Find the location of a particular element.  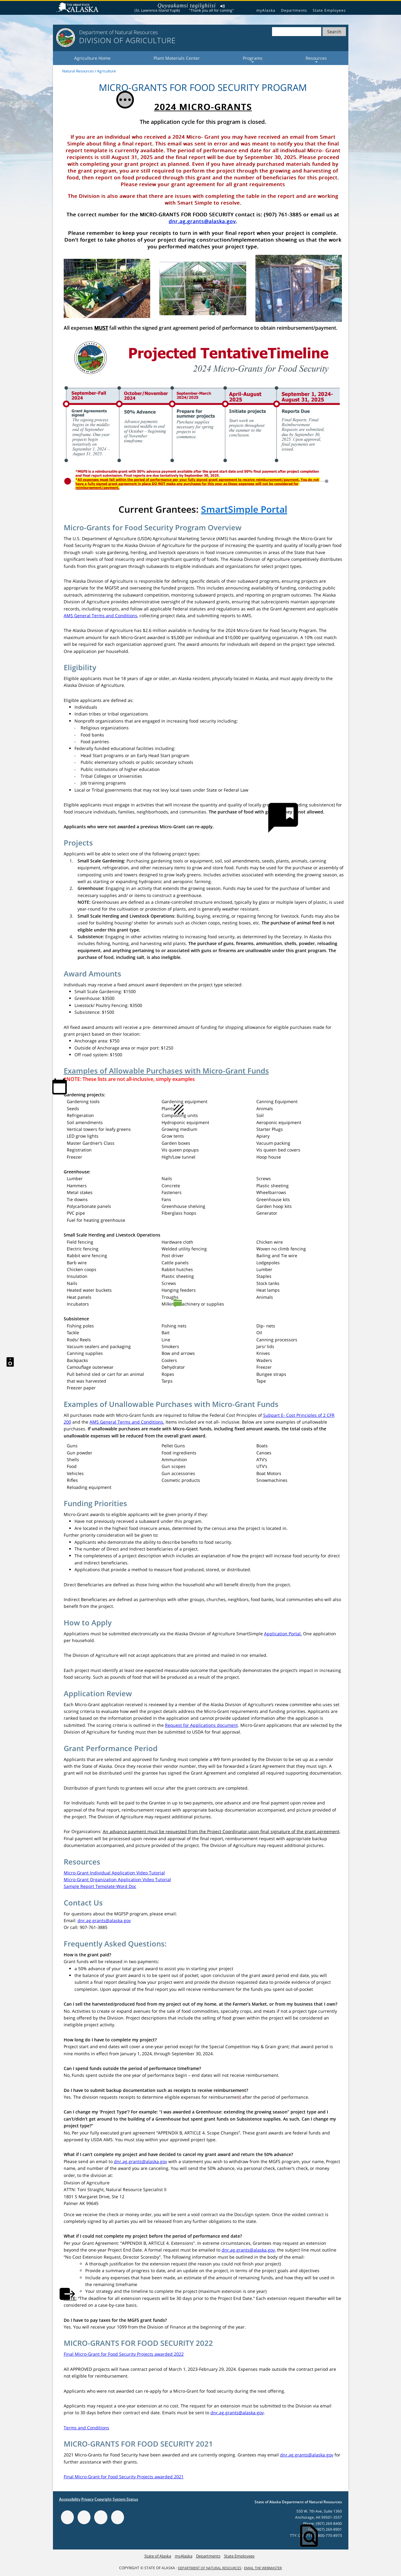

view more options or actions is located at coordinates (125, 100).